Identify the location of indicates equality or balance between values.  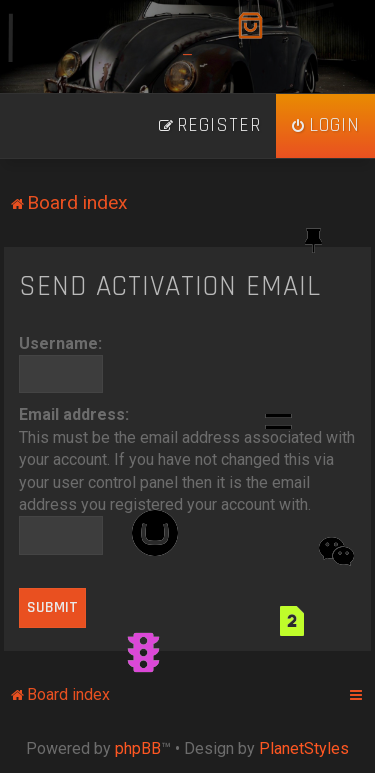
(278, 421).